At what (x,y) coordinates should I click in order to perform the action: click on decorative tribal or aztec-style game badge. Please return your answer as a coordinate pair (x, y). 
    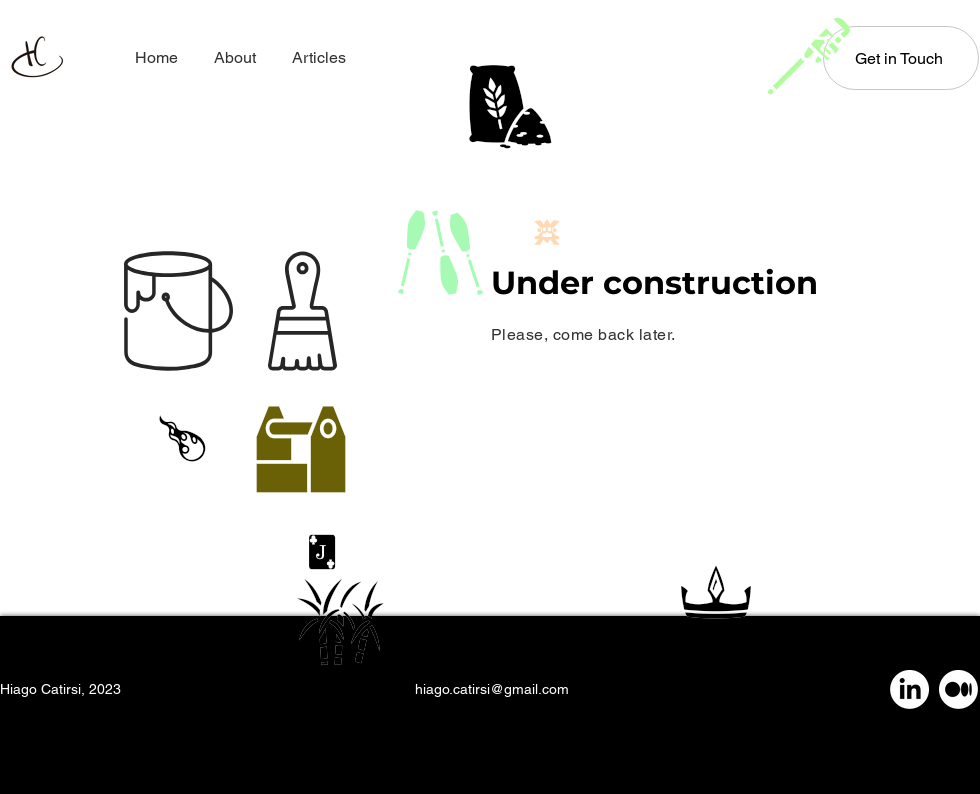
    Looking at the image, I should click on (547, 232).